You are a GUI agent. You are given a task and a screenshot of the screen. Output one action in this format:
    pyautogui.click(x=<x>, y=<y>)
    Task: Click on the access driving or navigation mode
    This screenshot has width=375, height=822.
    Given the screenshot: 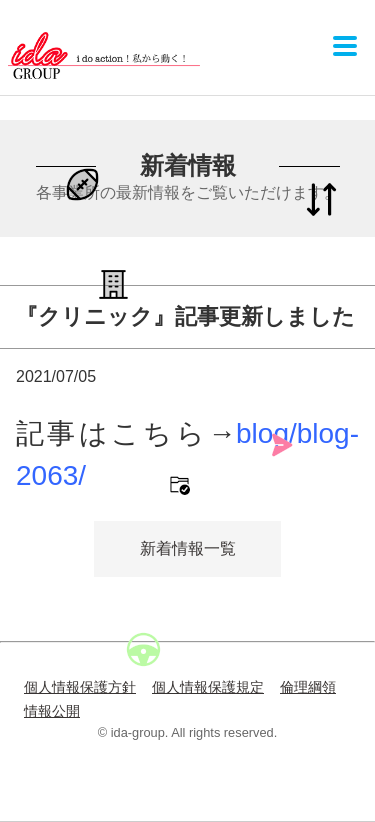 What is the action you would take?
    pyautogui.click(x=143, y=649)
    